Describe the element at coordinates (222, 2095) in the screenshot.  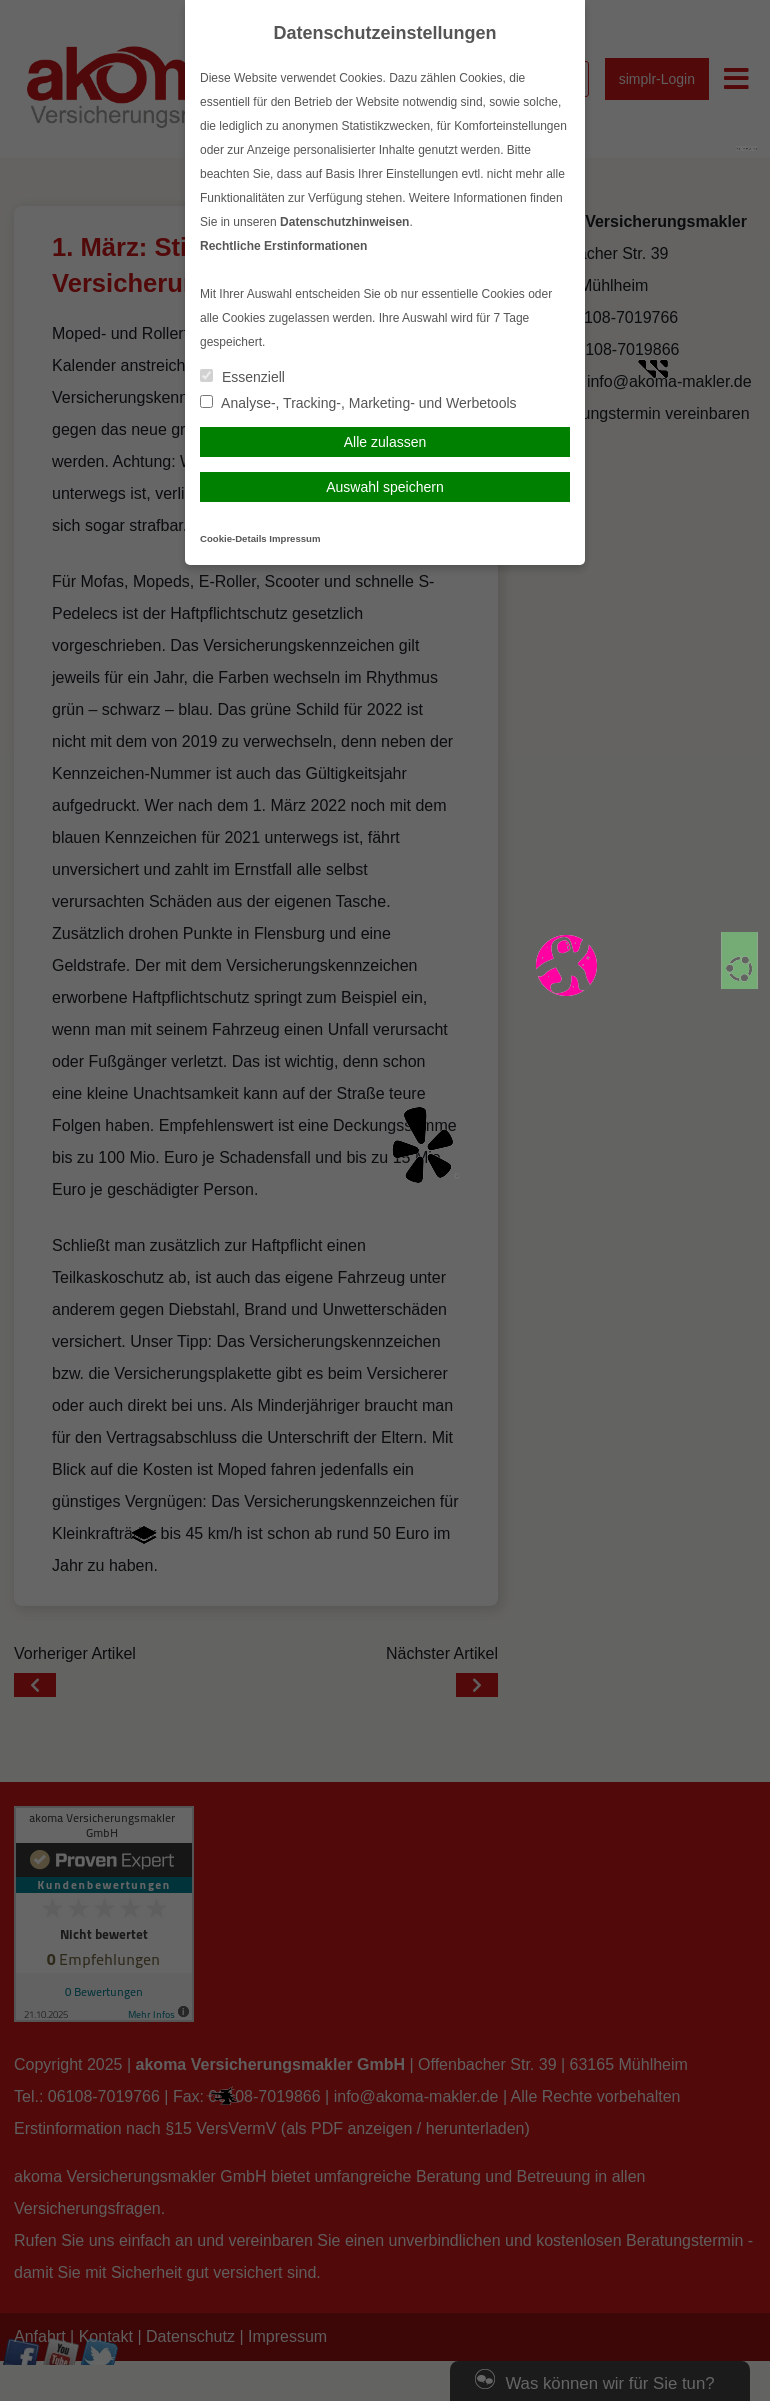
I see `wails framework logo` at that location.